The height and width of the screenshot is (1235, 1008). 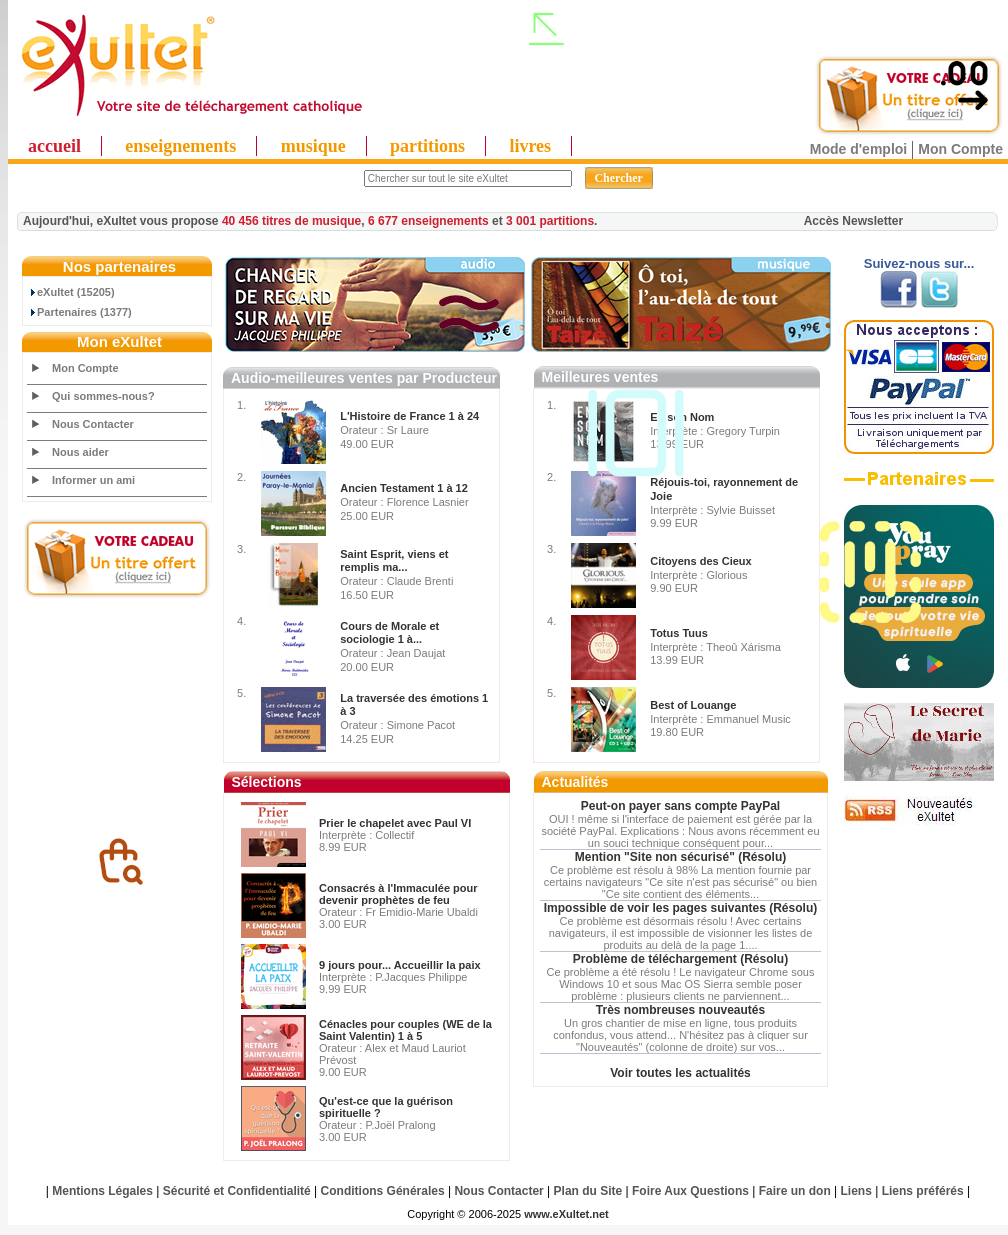 I want to click on create a new kanban board, so click(x=870, y=572).